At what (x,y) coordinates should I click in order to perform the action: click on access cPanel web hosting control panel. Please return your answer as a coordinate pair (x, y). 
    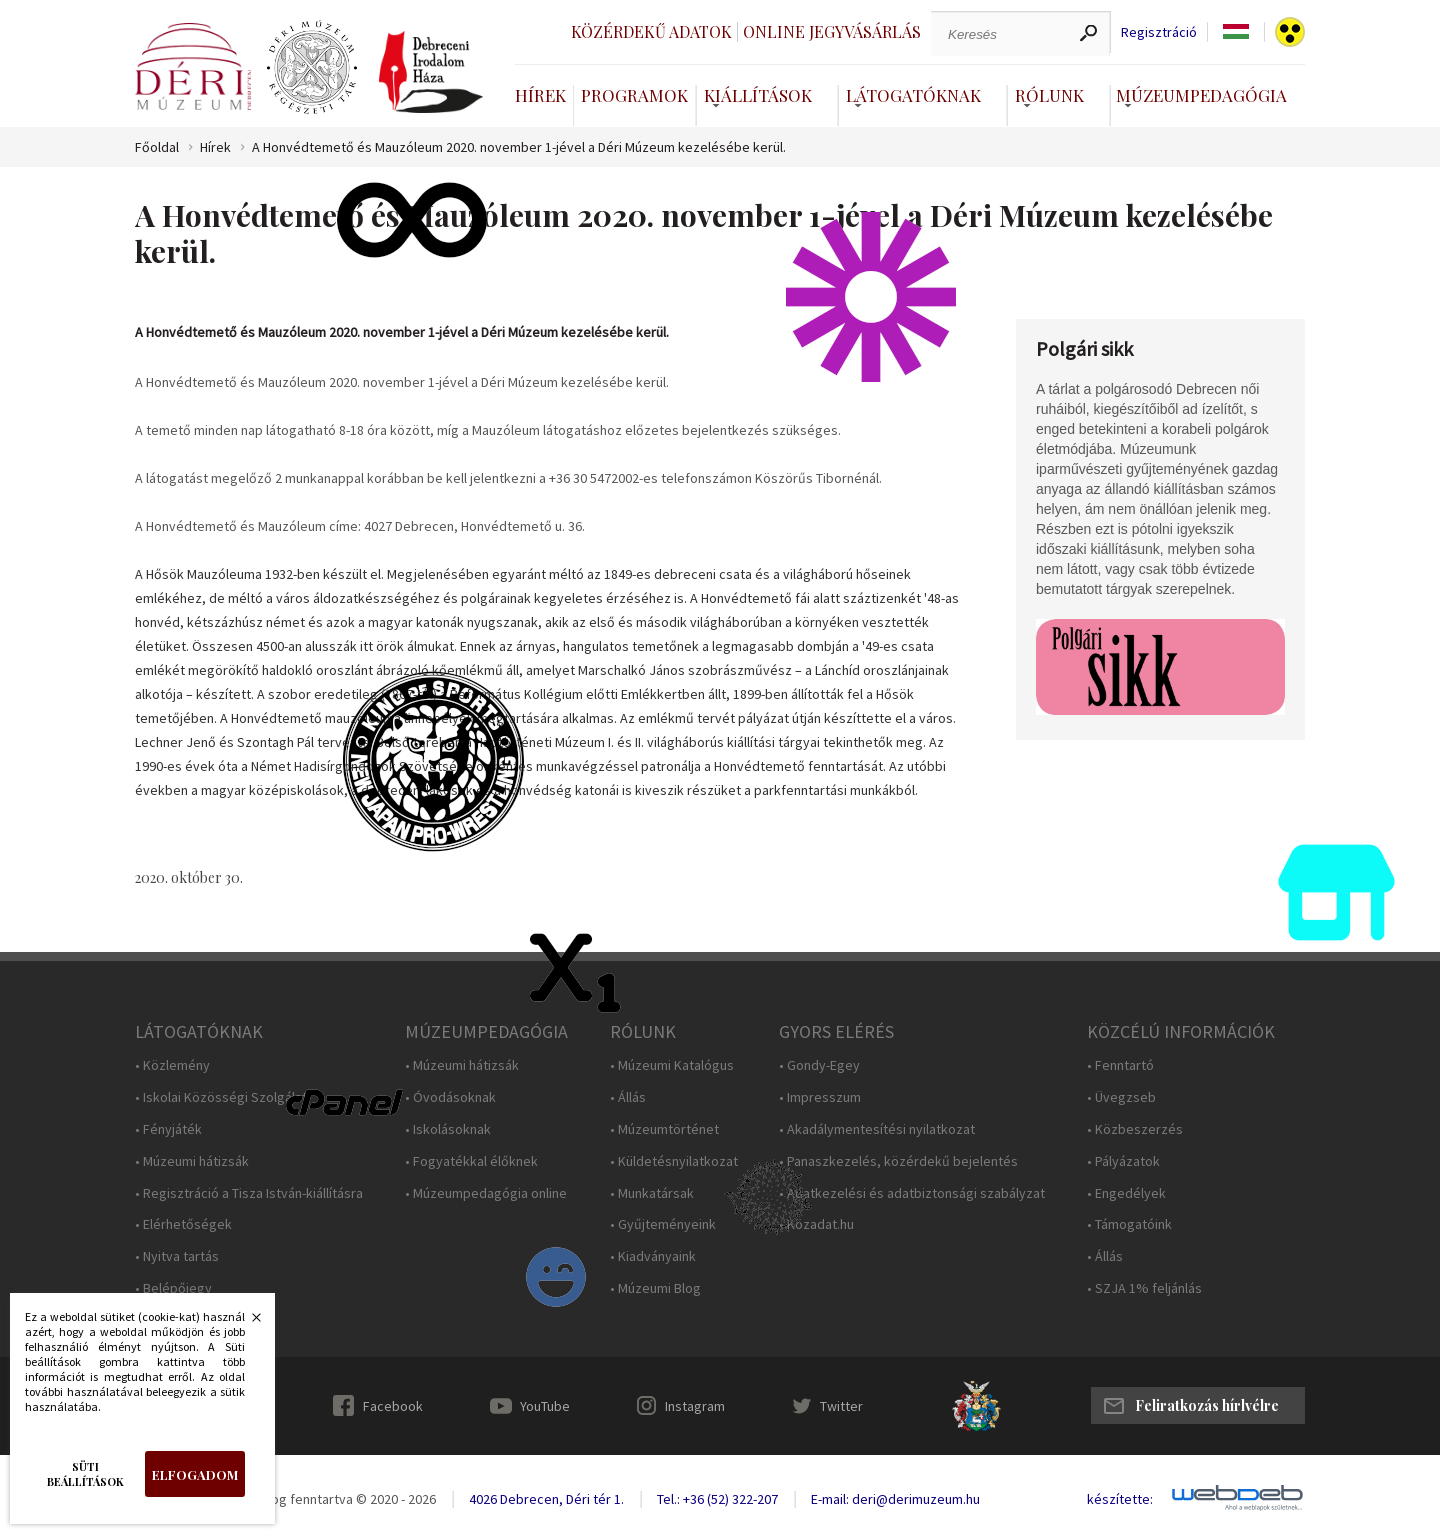
    Looking at the image, I should click on (344, 1103).